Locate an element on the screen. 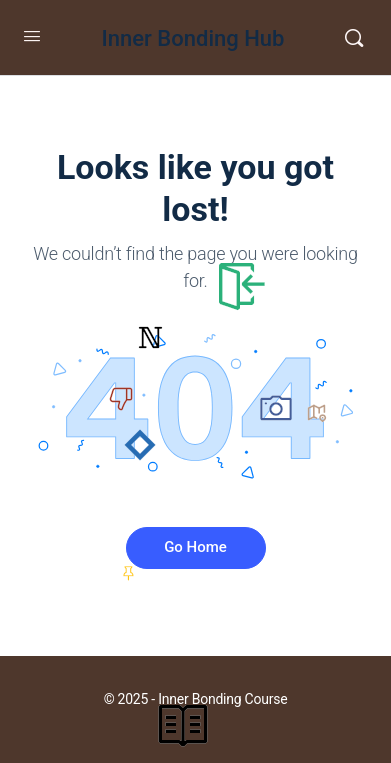  unverified log breakpoint in debug mode is located at coordinates (140, 445).